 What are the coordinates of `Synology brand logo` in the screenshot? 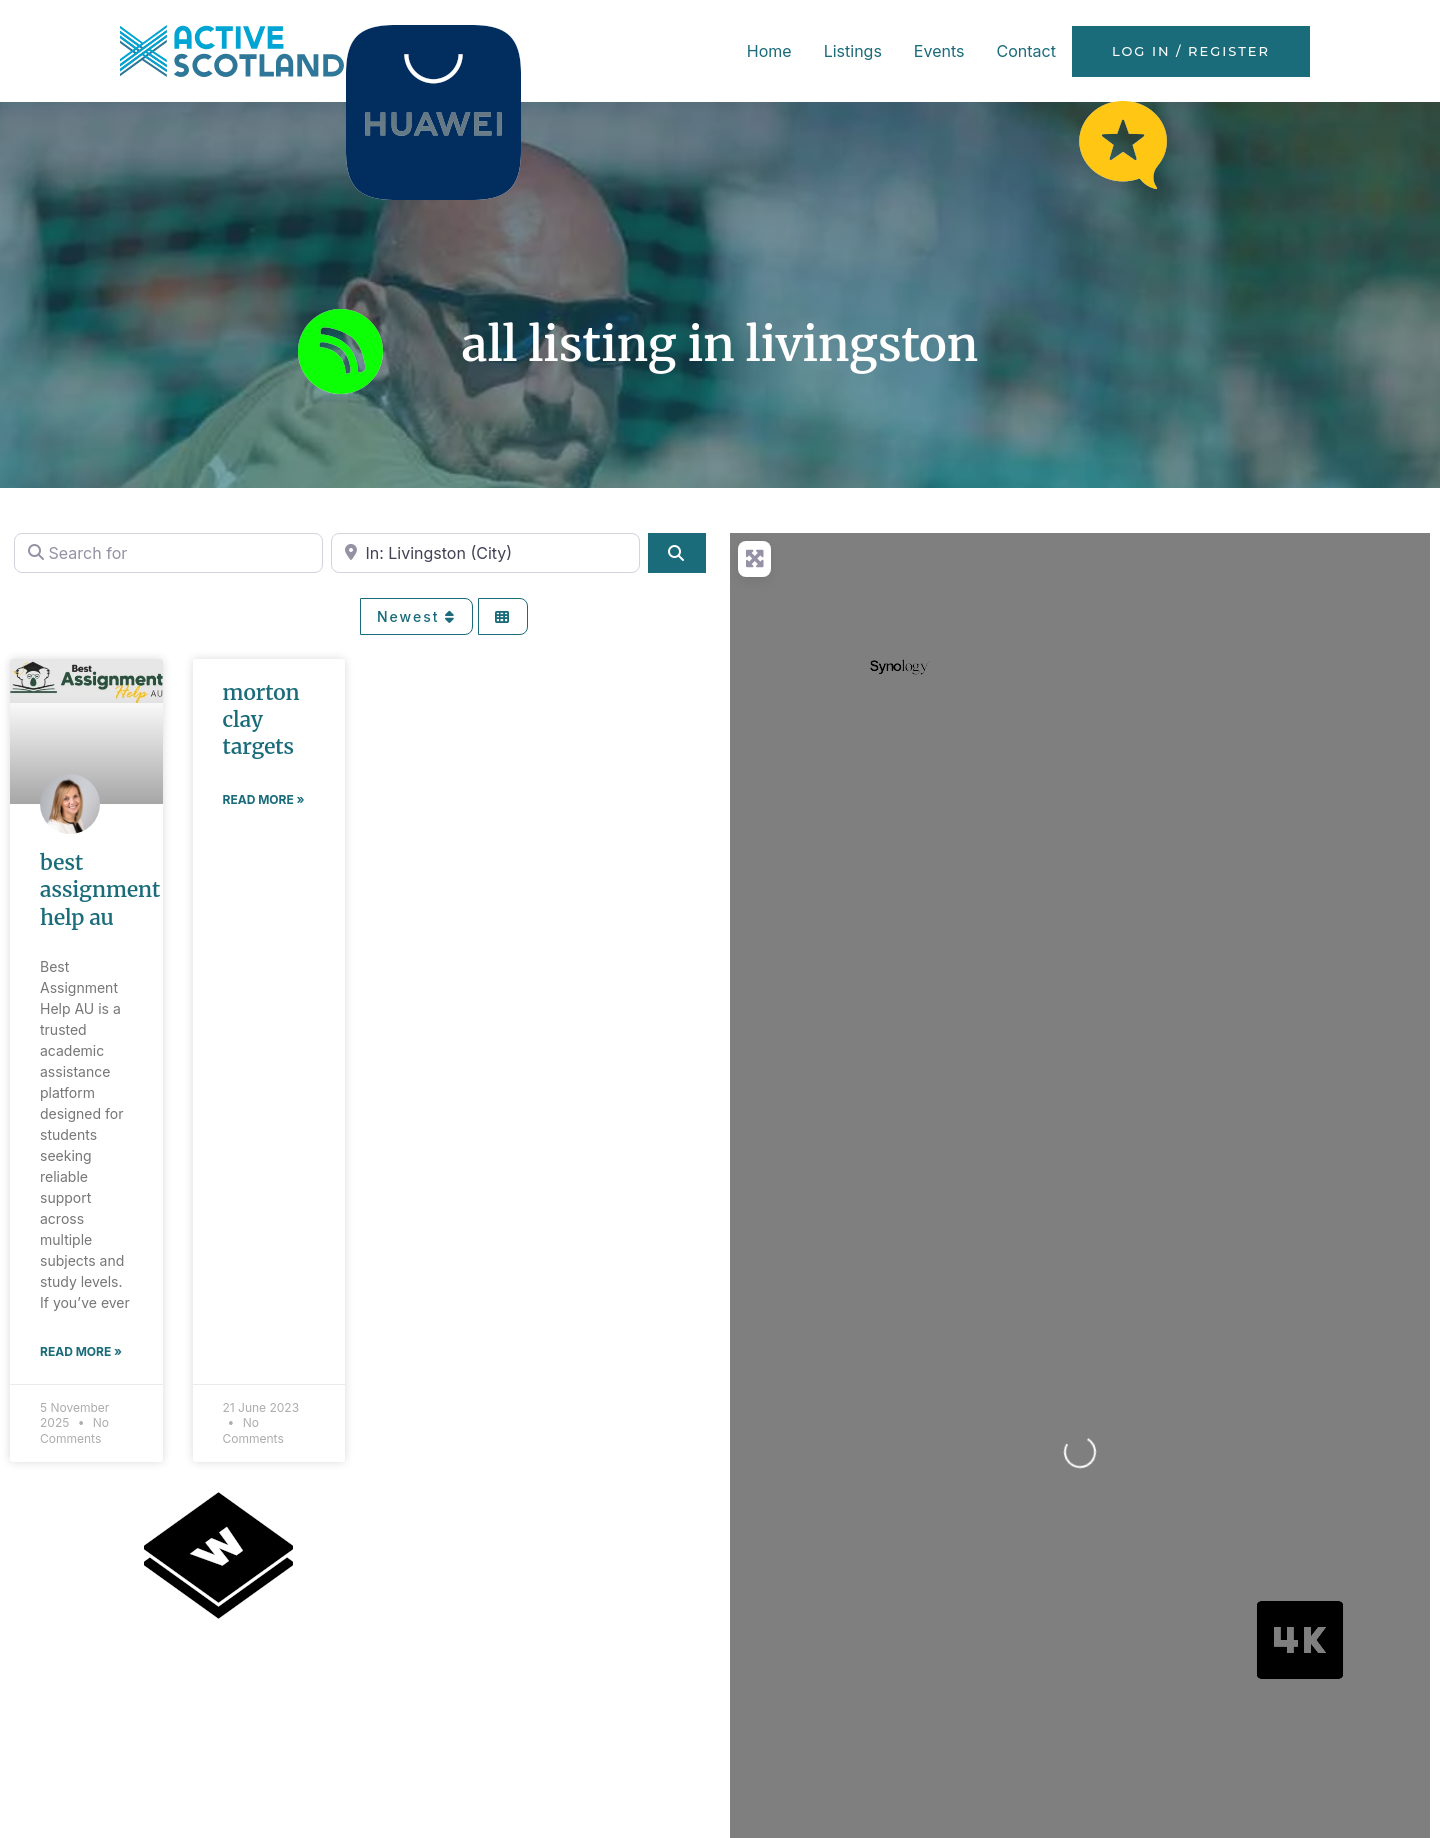 It's located at (900, 667).